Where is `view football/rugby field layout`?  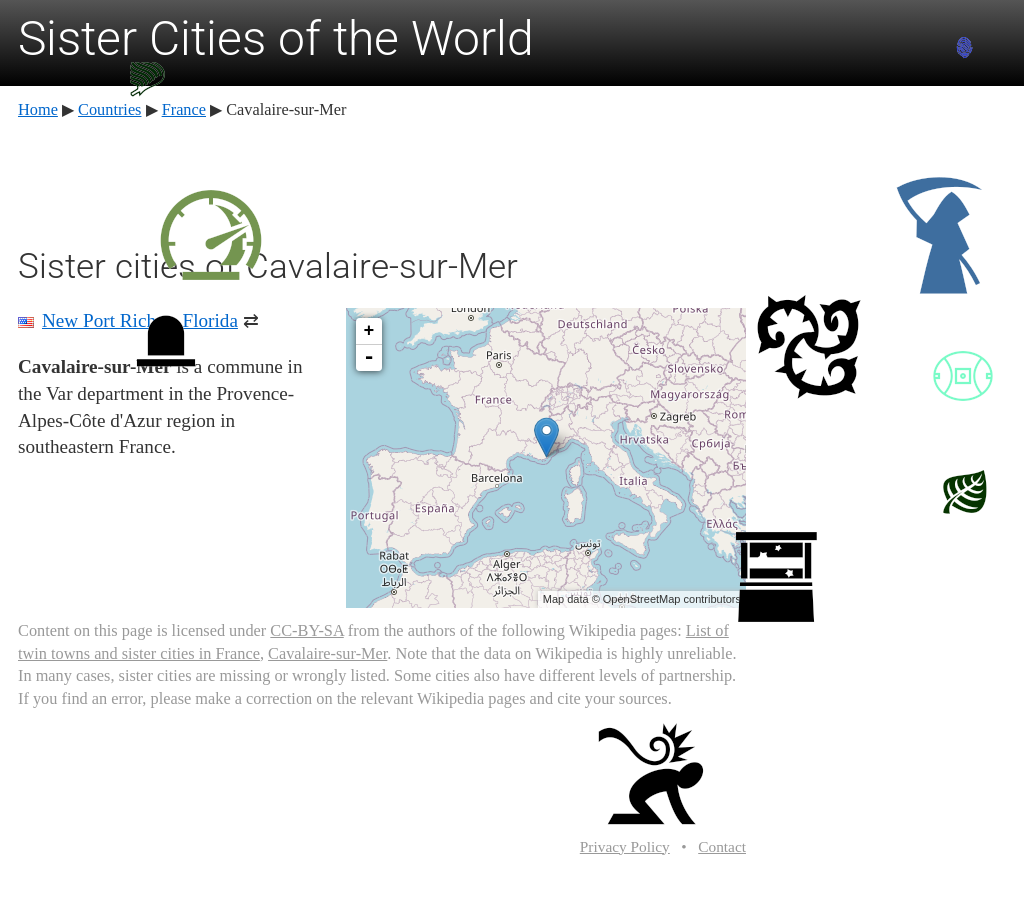
view football/rugby field layout is located at coordinates (963, 376).